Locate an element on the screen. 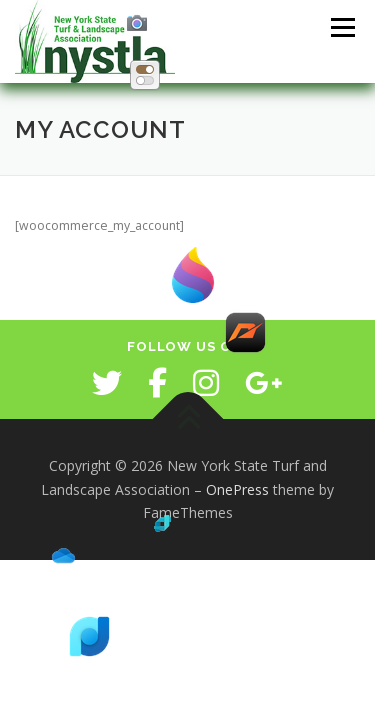  open visualblend application is located at coordinates (162, 523).